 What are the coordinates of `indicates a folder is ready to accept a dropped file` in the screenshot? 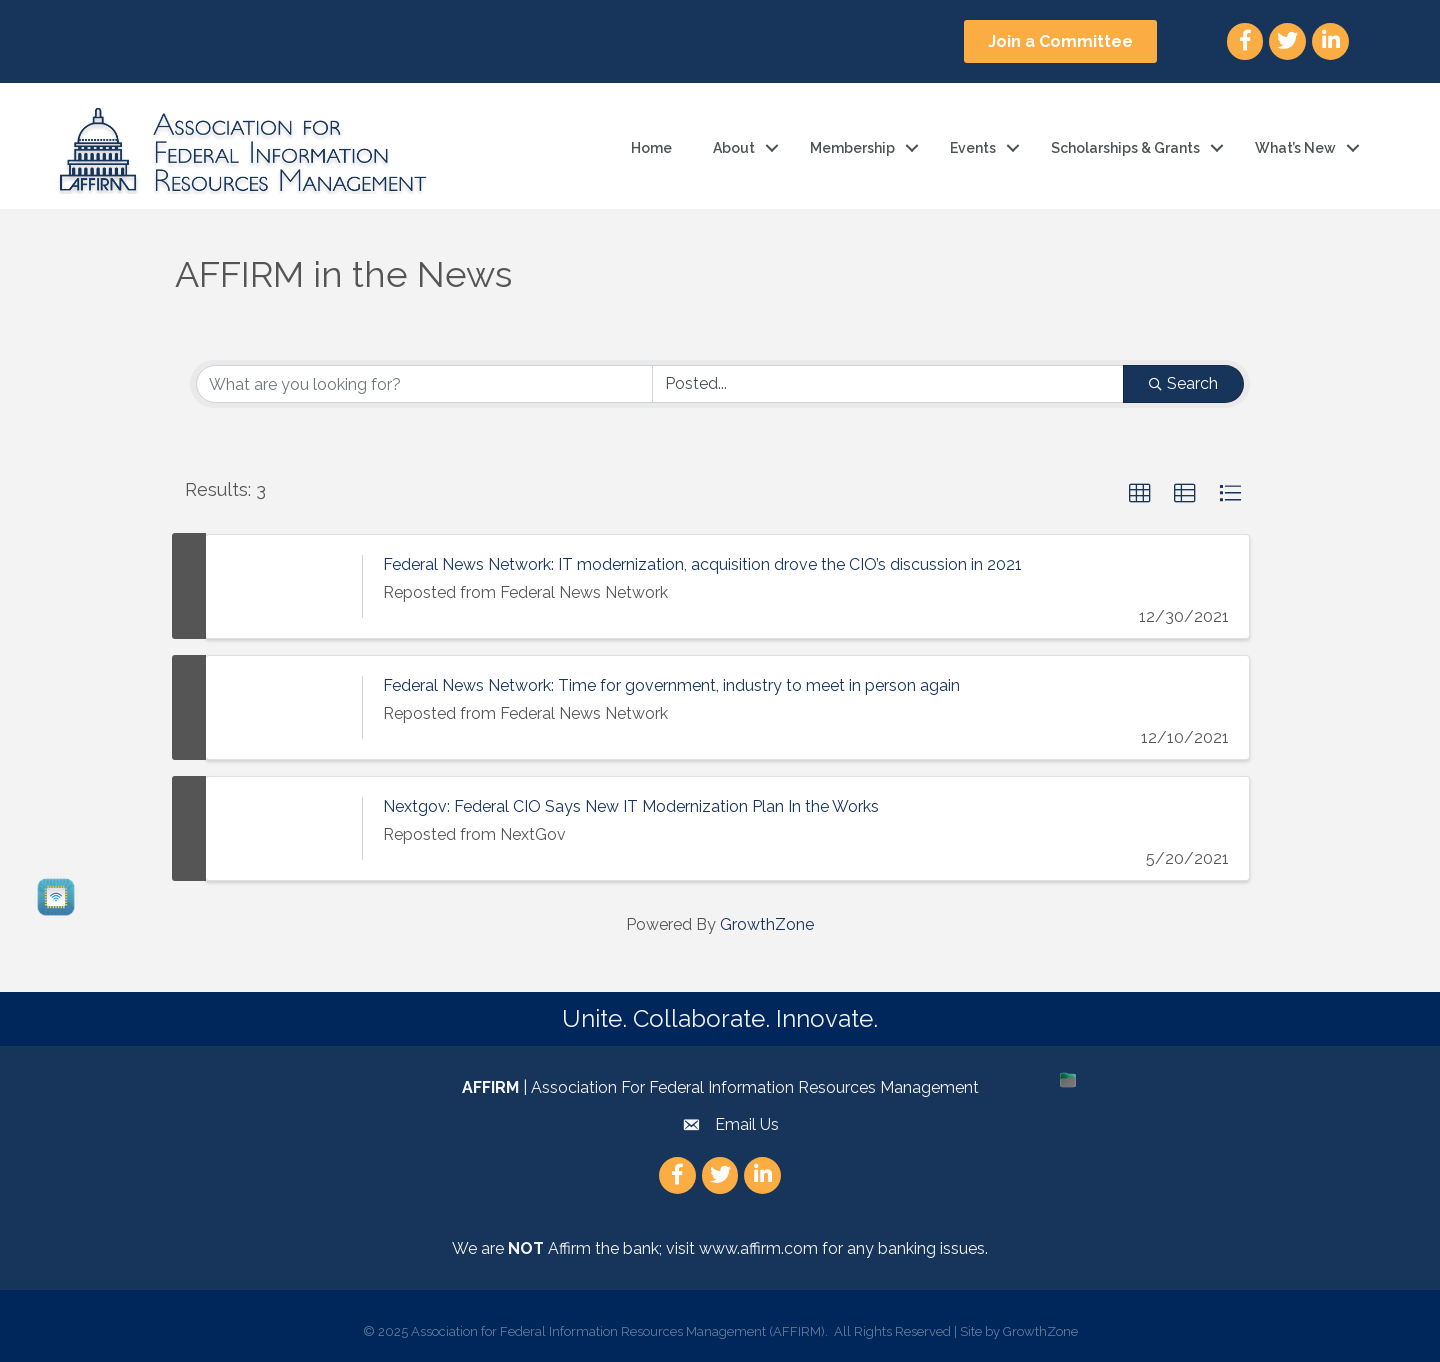 It's located at (1068, 1080).